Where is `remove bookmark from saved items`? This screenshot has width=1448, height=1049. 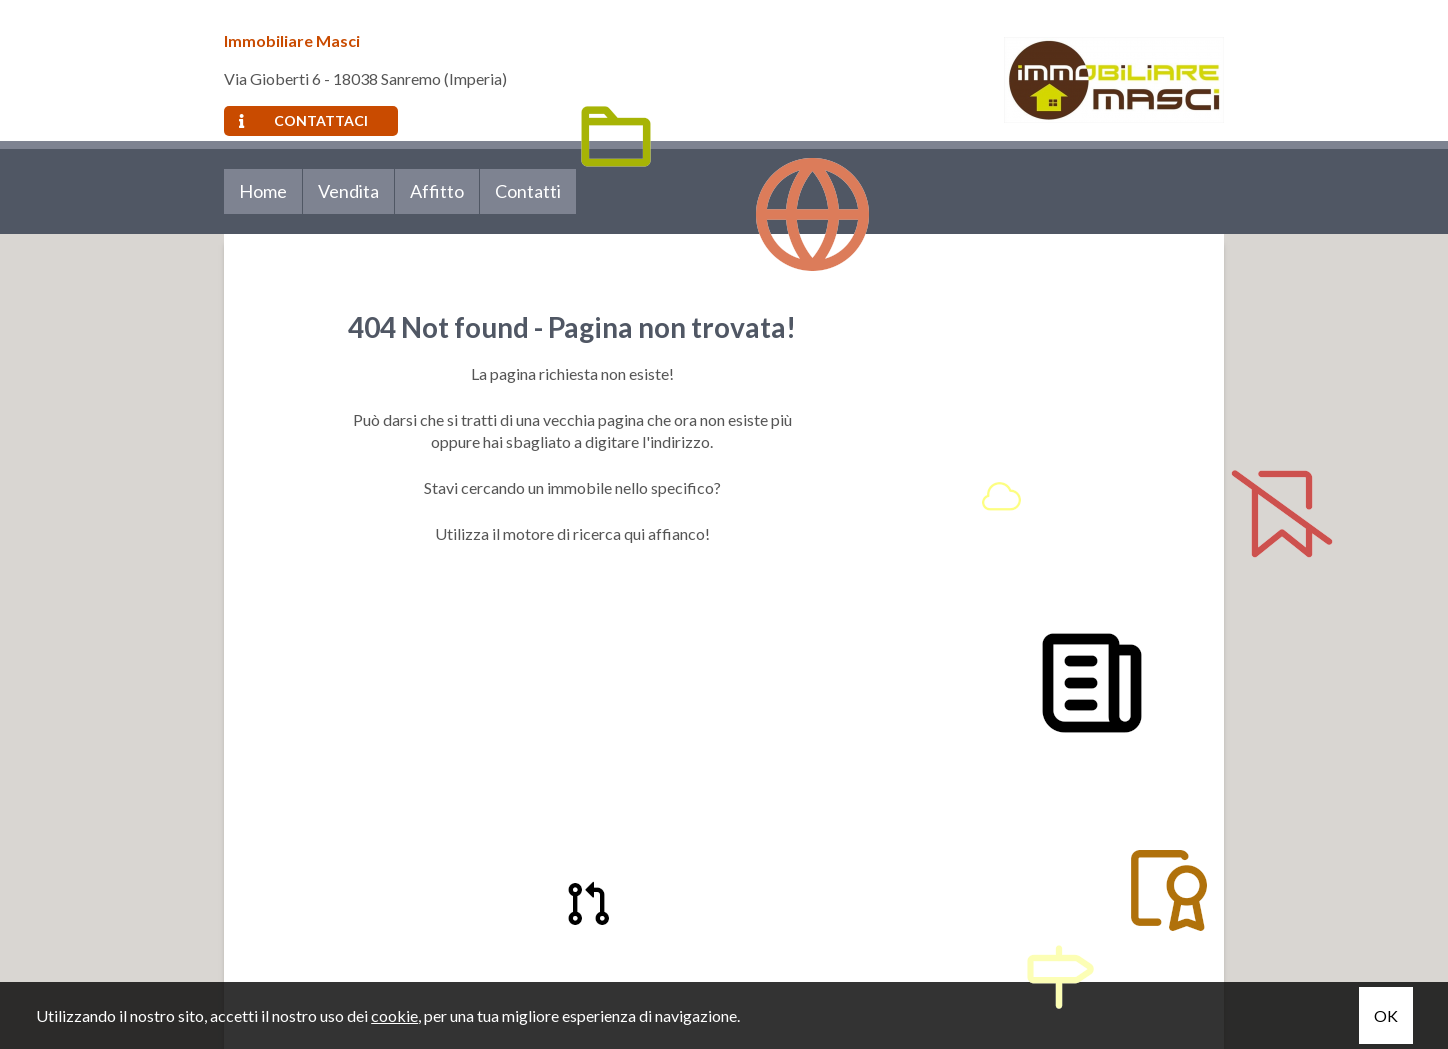 remove bookmark from saved items is located at coordinates (1282, 514).